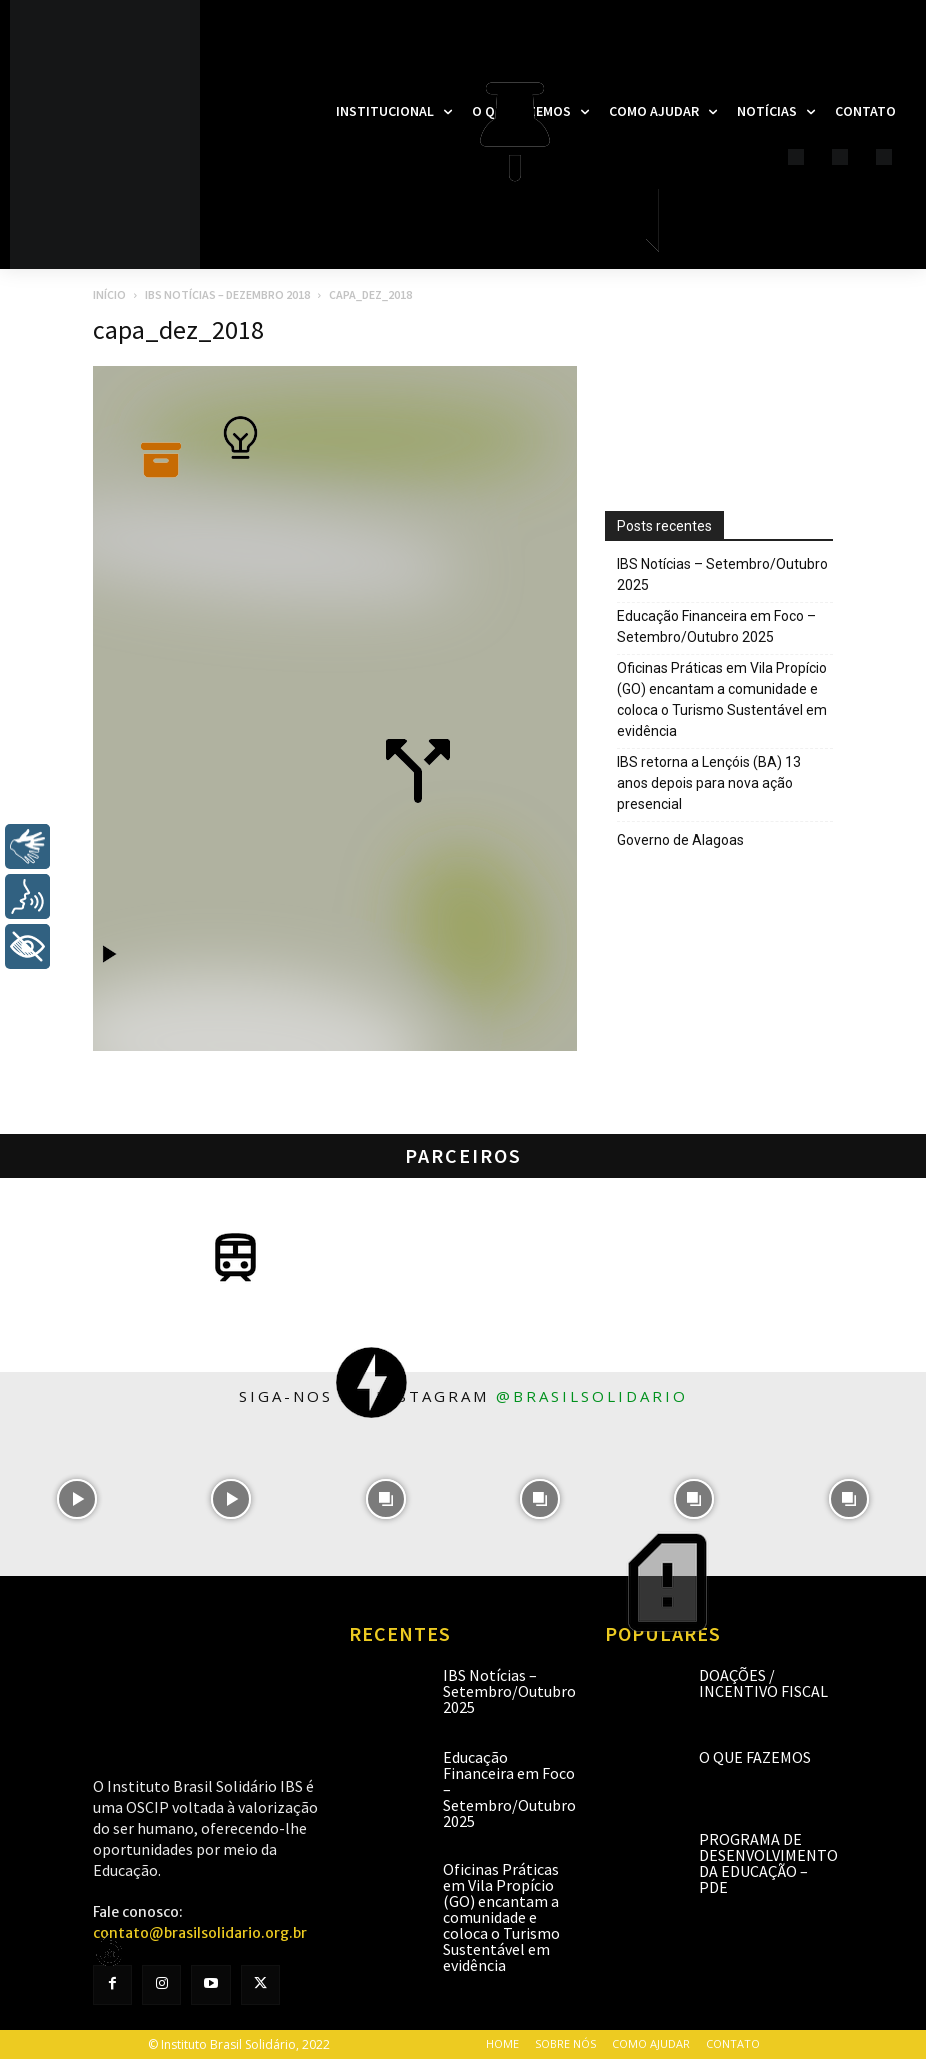 This screenshot has width=926, height=2059. I want to click on indicates offline mode or cached content available, so click(371, 1382).